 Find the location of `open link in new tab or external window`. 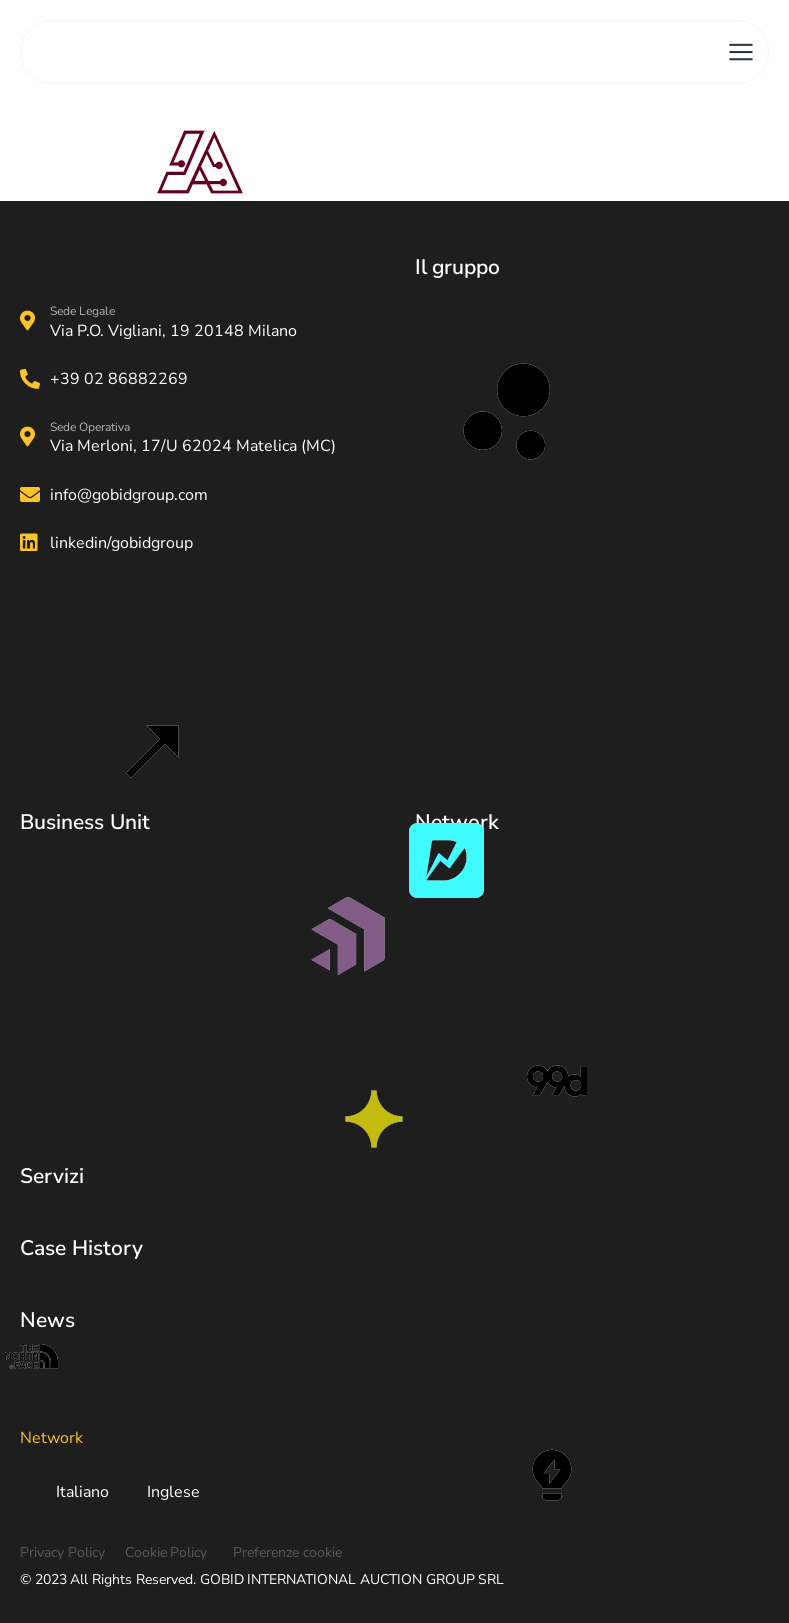

open link in new tab or external window is located at coordinates (153, 750).